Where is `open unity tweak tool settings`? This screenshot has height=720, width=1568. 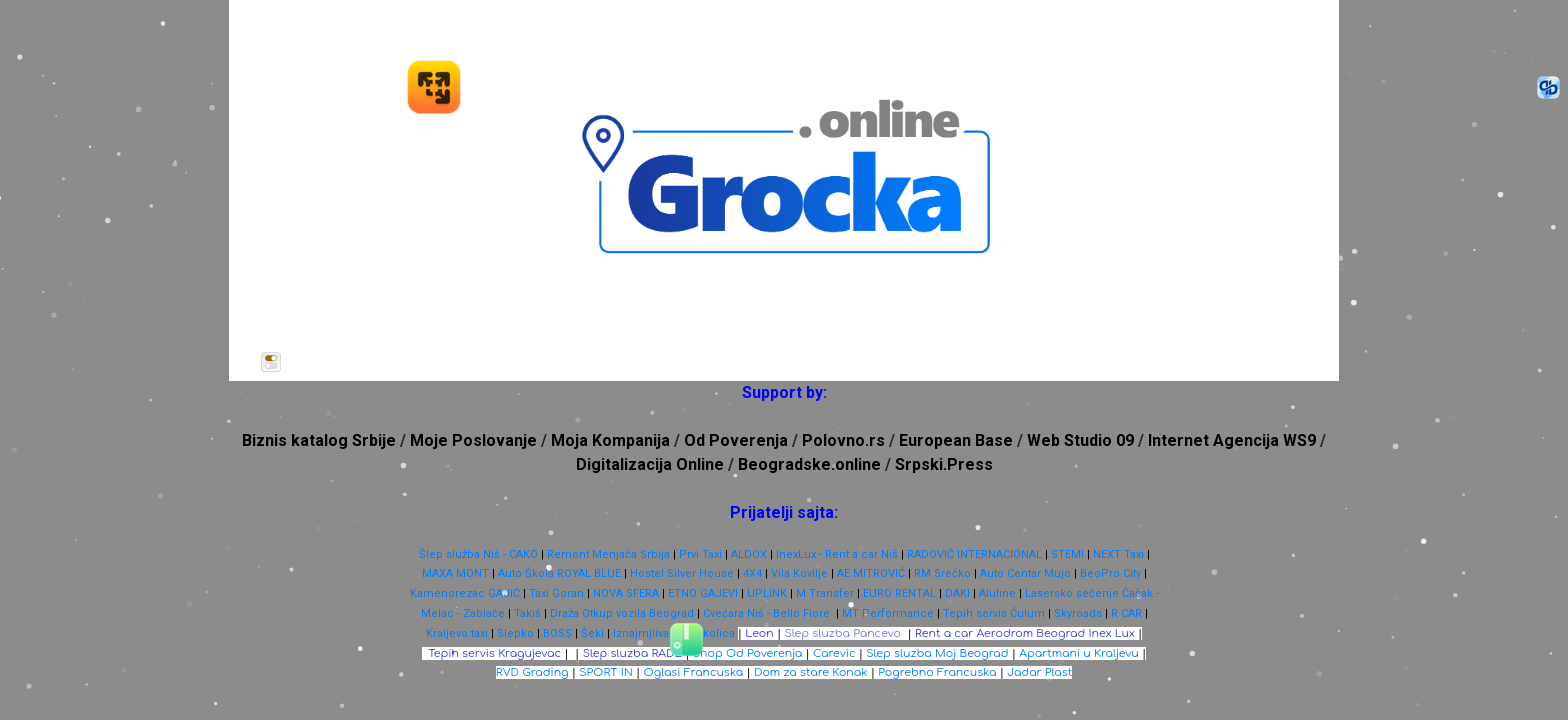 open unity tweak tool settings is located at coordinates (271, 362).